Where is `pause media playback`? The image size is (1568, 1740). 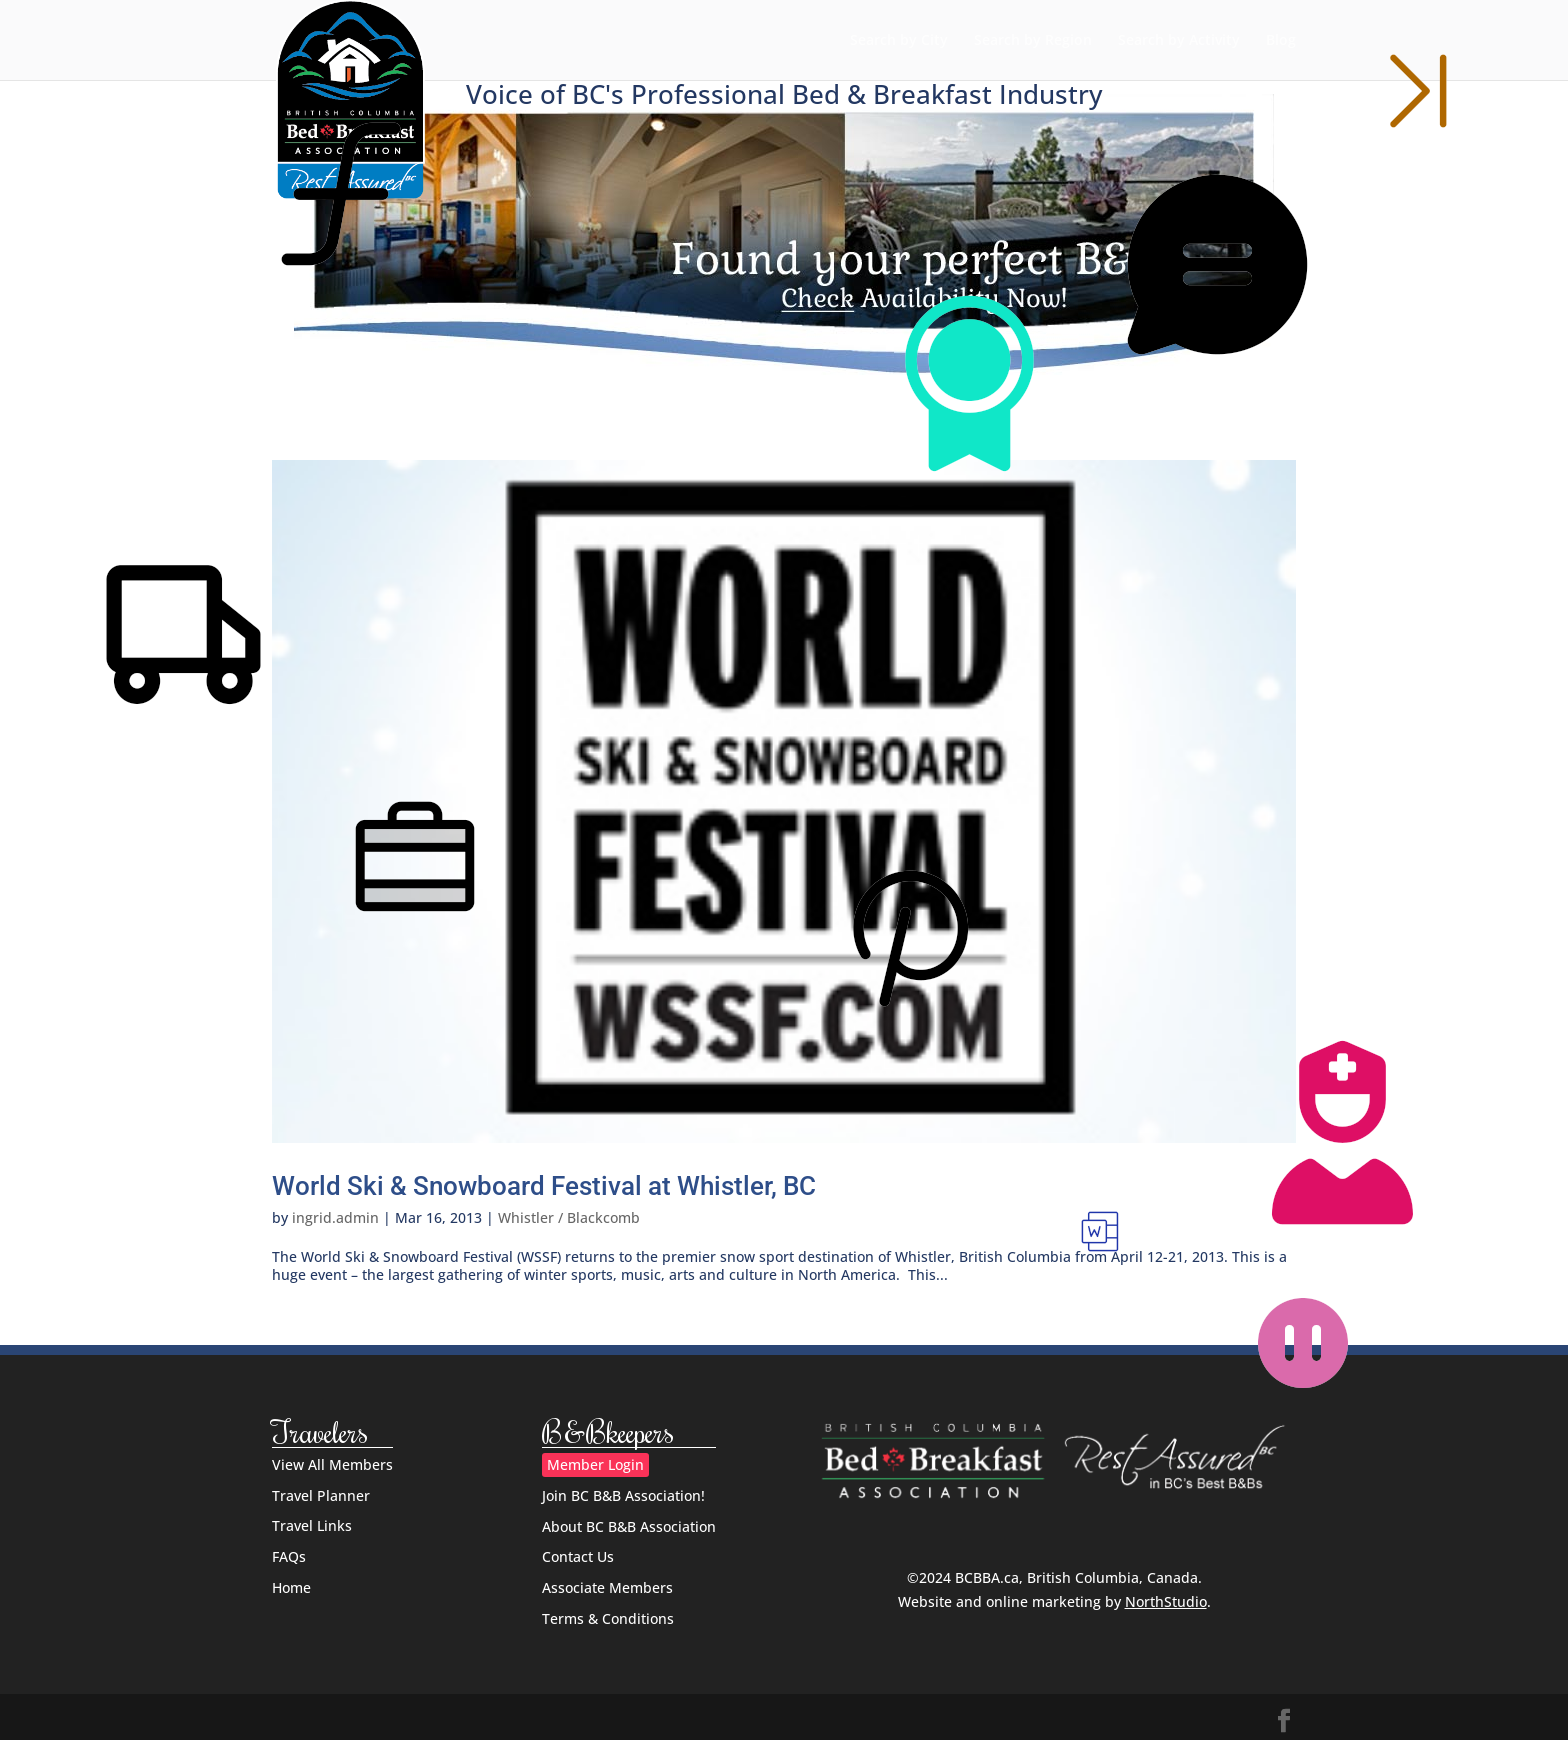
pause media playback is located at coordinates (1303, 1343).